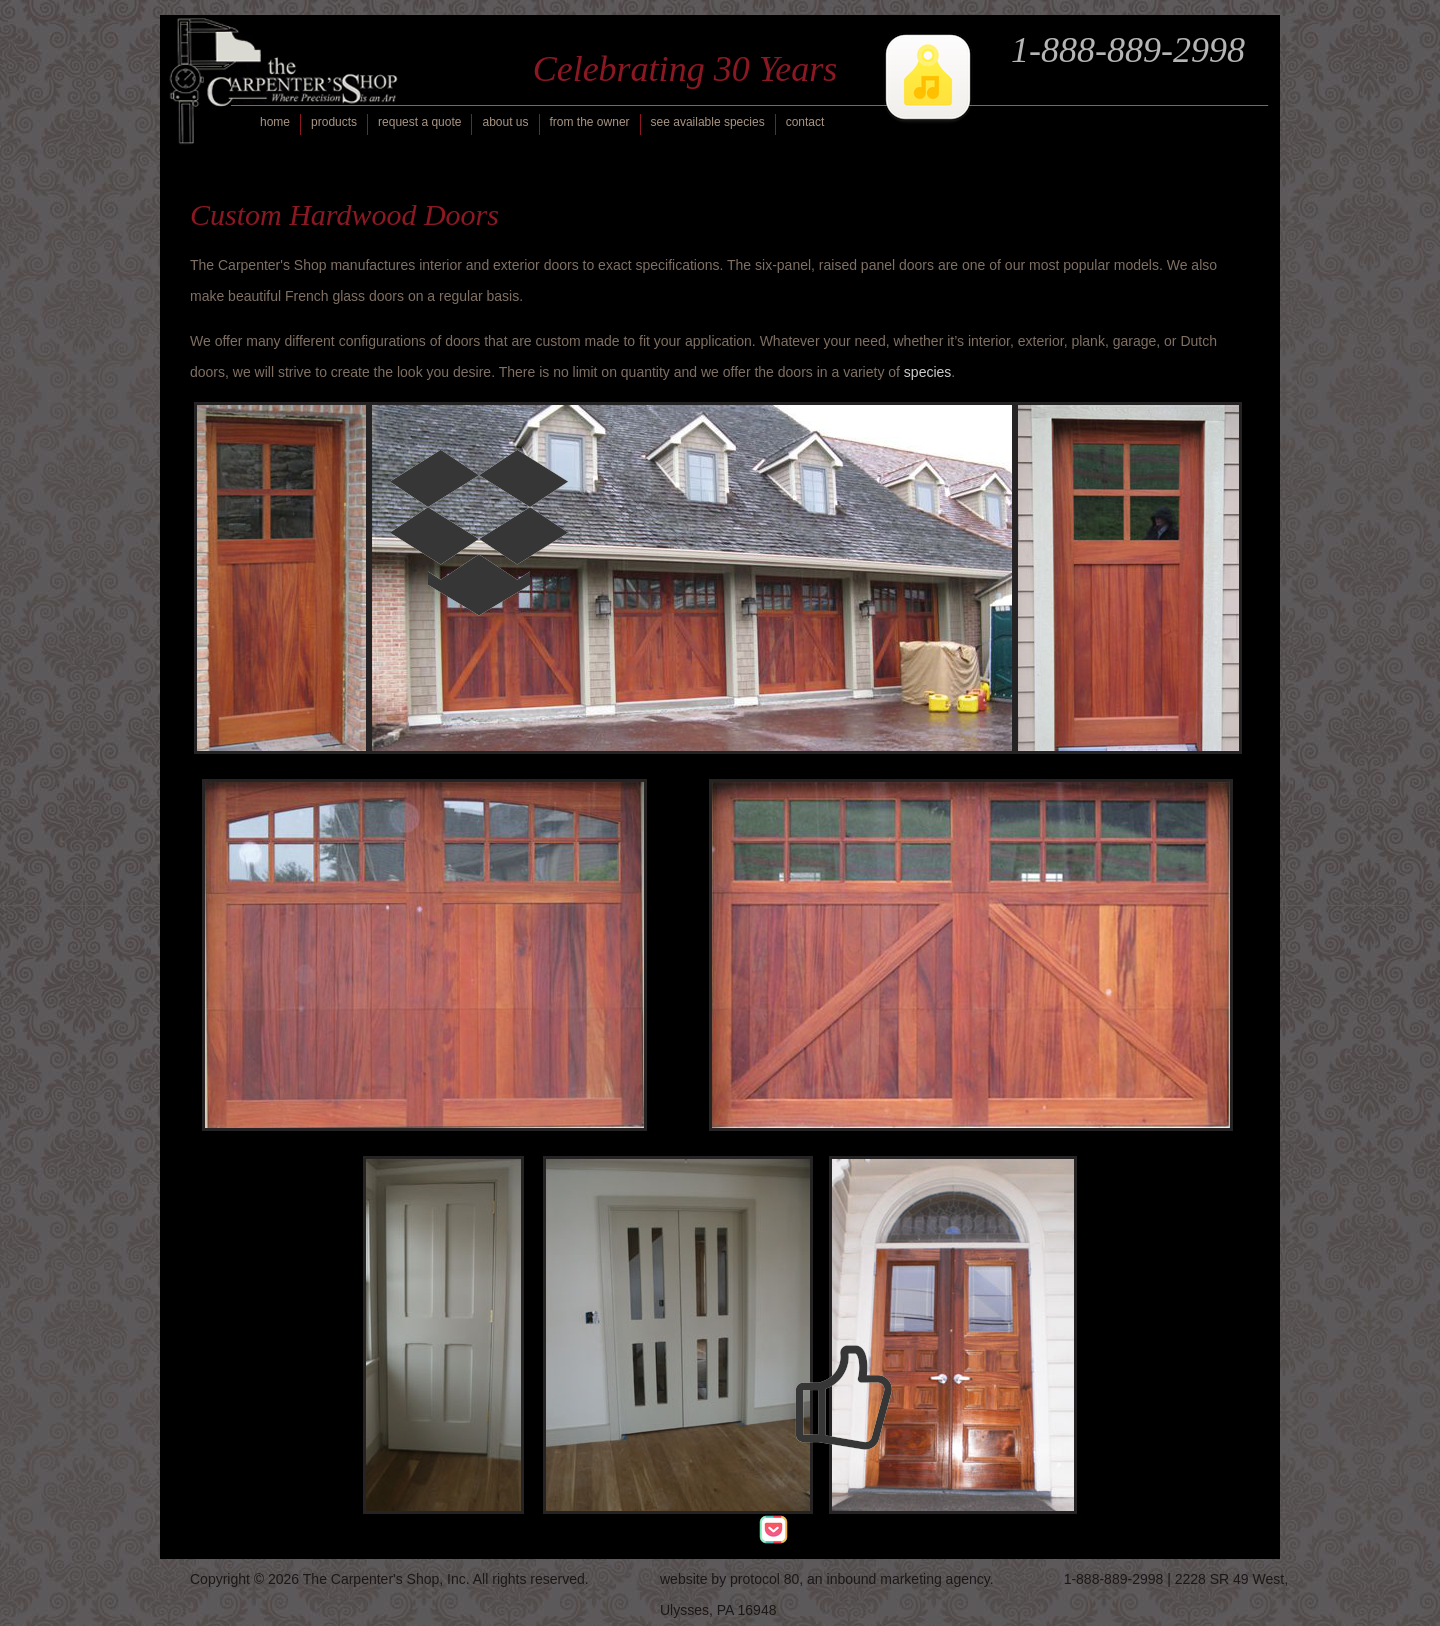 This screenshot has width=1440, height=1626. Describe the element at coordinates (479, 539) in the screenshot. I see `open Dropbox cloud storage` at that location.